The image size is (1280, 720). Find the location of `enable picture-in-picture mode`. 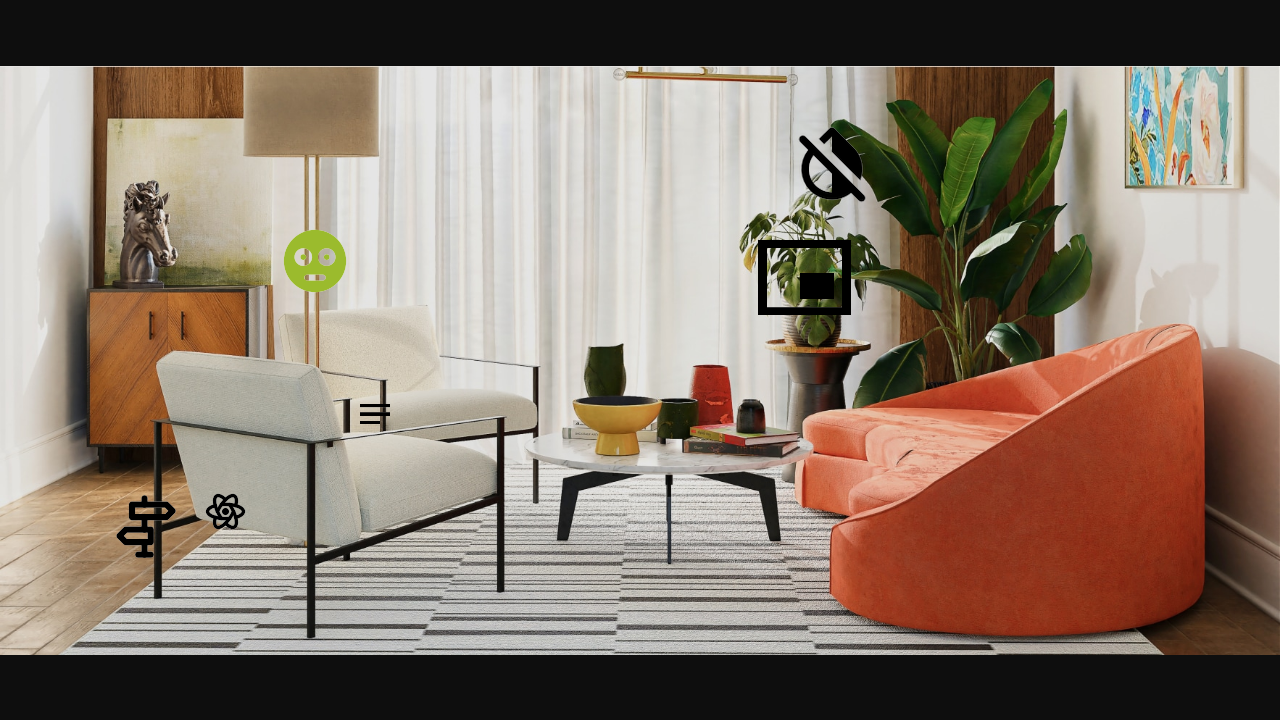

enable picture-in-picture mode is located at coordinates (804, 277).